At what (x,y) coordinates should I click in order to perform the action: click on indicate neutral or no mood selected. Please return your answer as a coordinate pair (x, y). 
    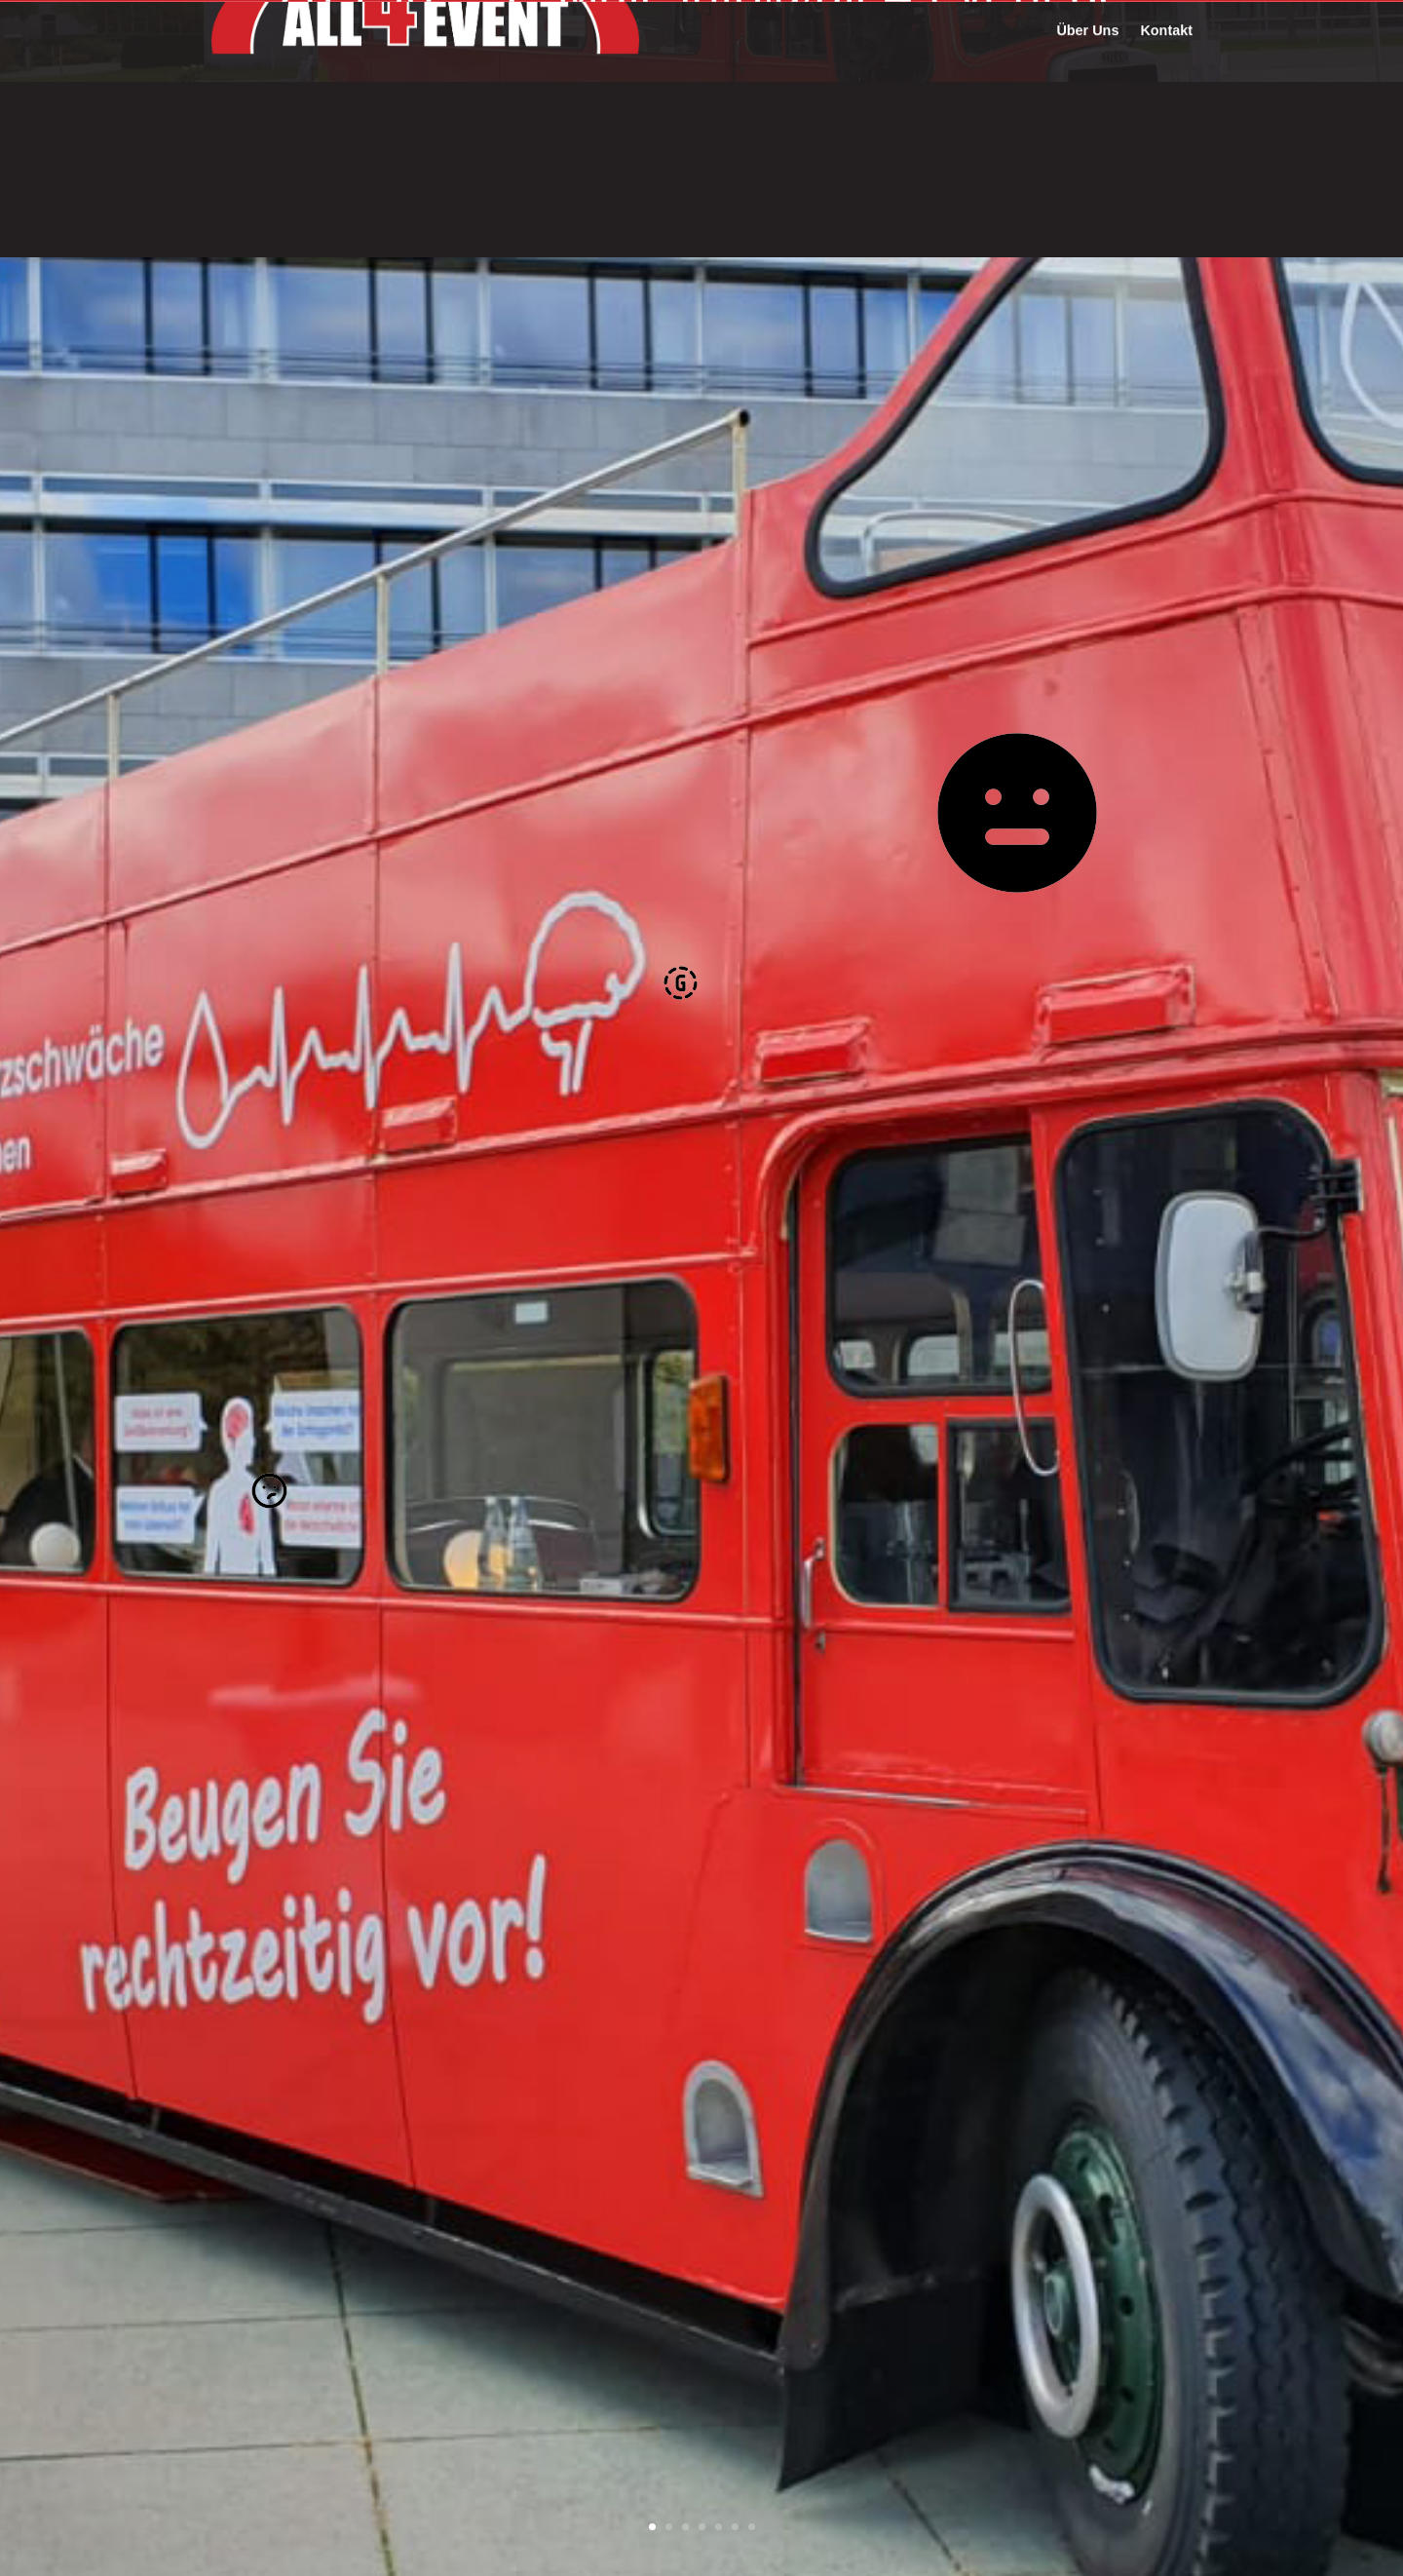
    Looking at the image, I should click on (1017, 813).